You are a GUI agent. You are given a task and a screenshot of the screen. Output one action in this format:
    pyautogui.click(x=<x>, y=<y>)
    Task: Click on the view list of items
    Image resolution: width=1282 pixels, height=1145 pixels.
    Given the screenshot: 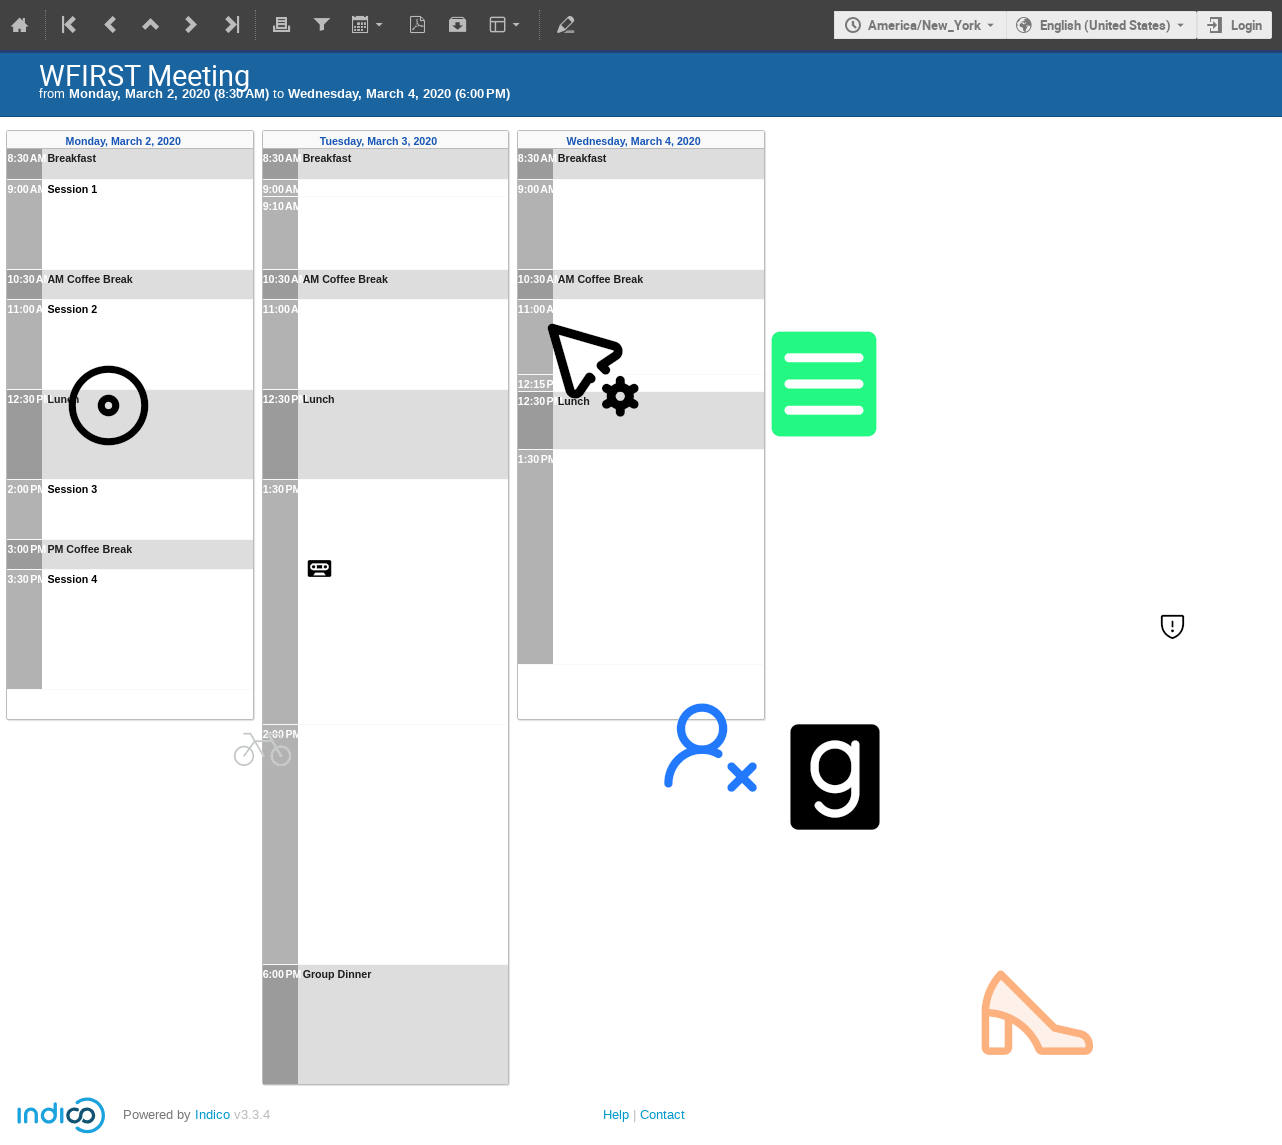 What is the action you would take?
    pyautogui.click(x=824, y=384)
    